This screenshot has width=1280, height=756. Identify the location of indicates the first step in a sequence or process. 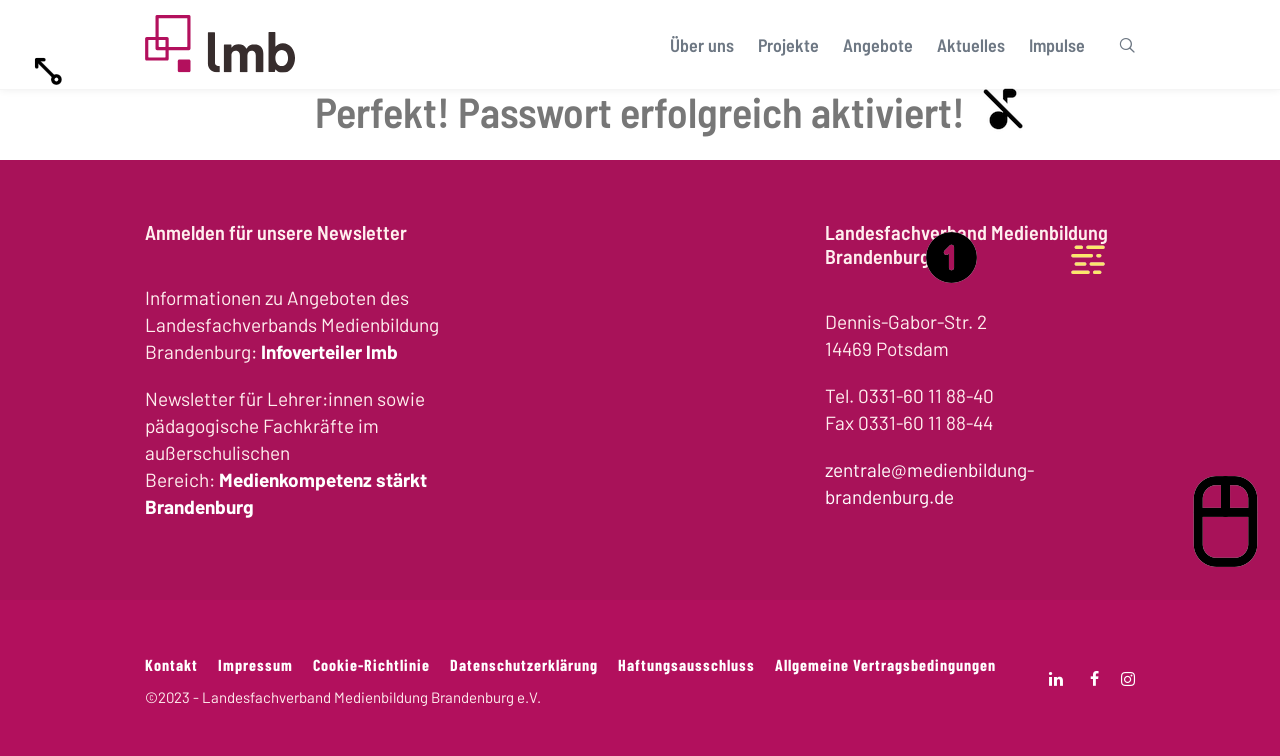
(951, 257).